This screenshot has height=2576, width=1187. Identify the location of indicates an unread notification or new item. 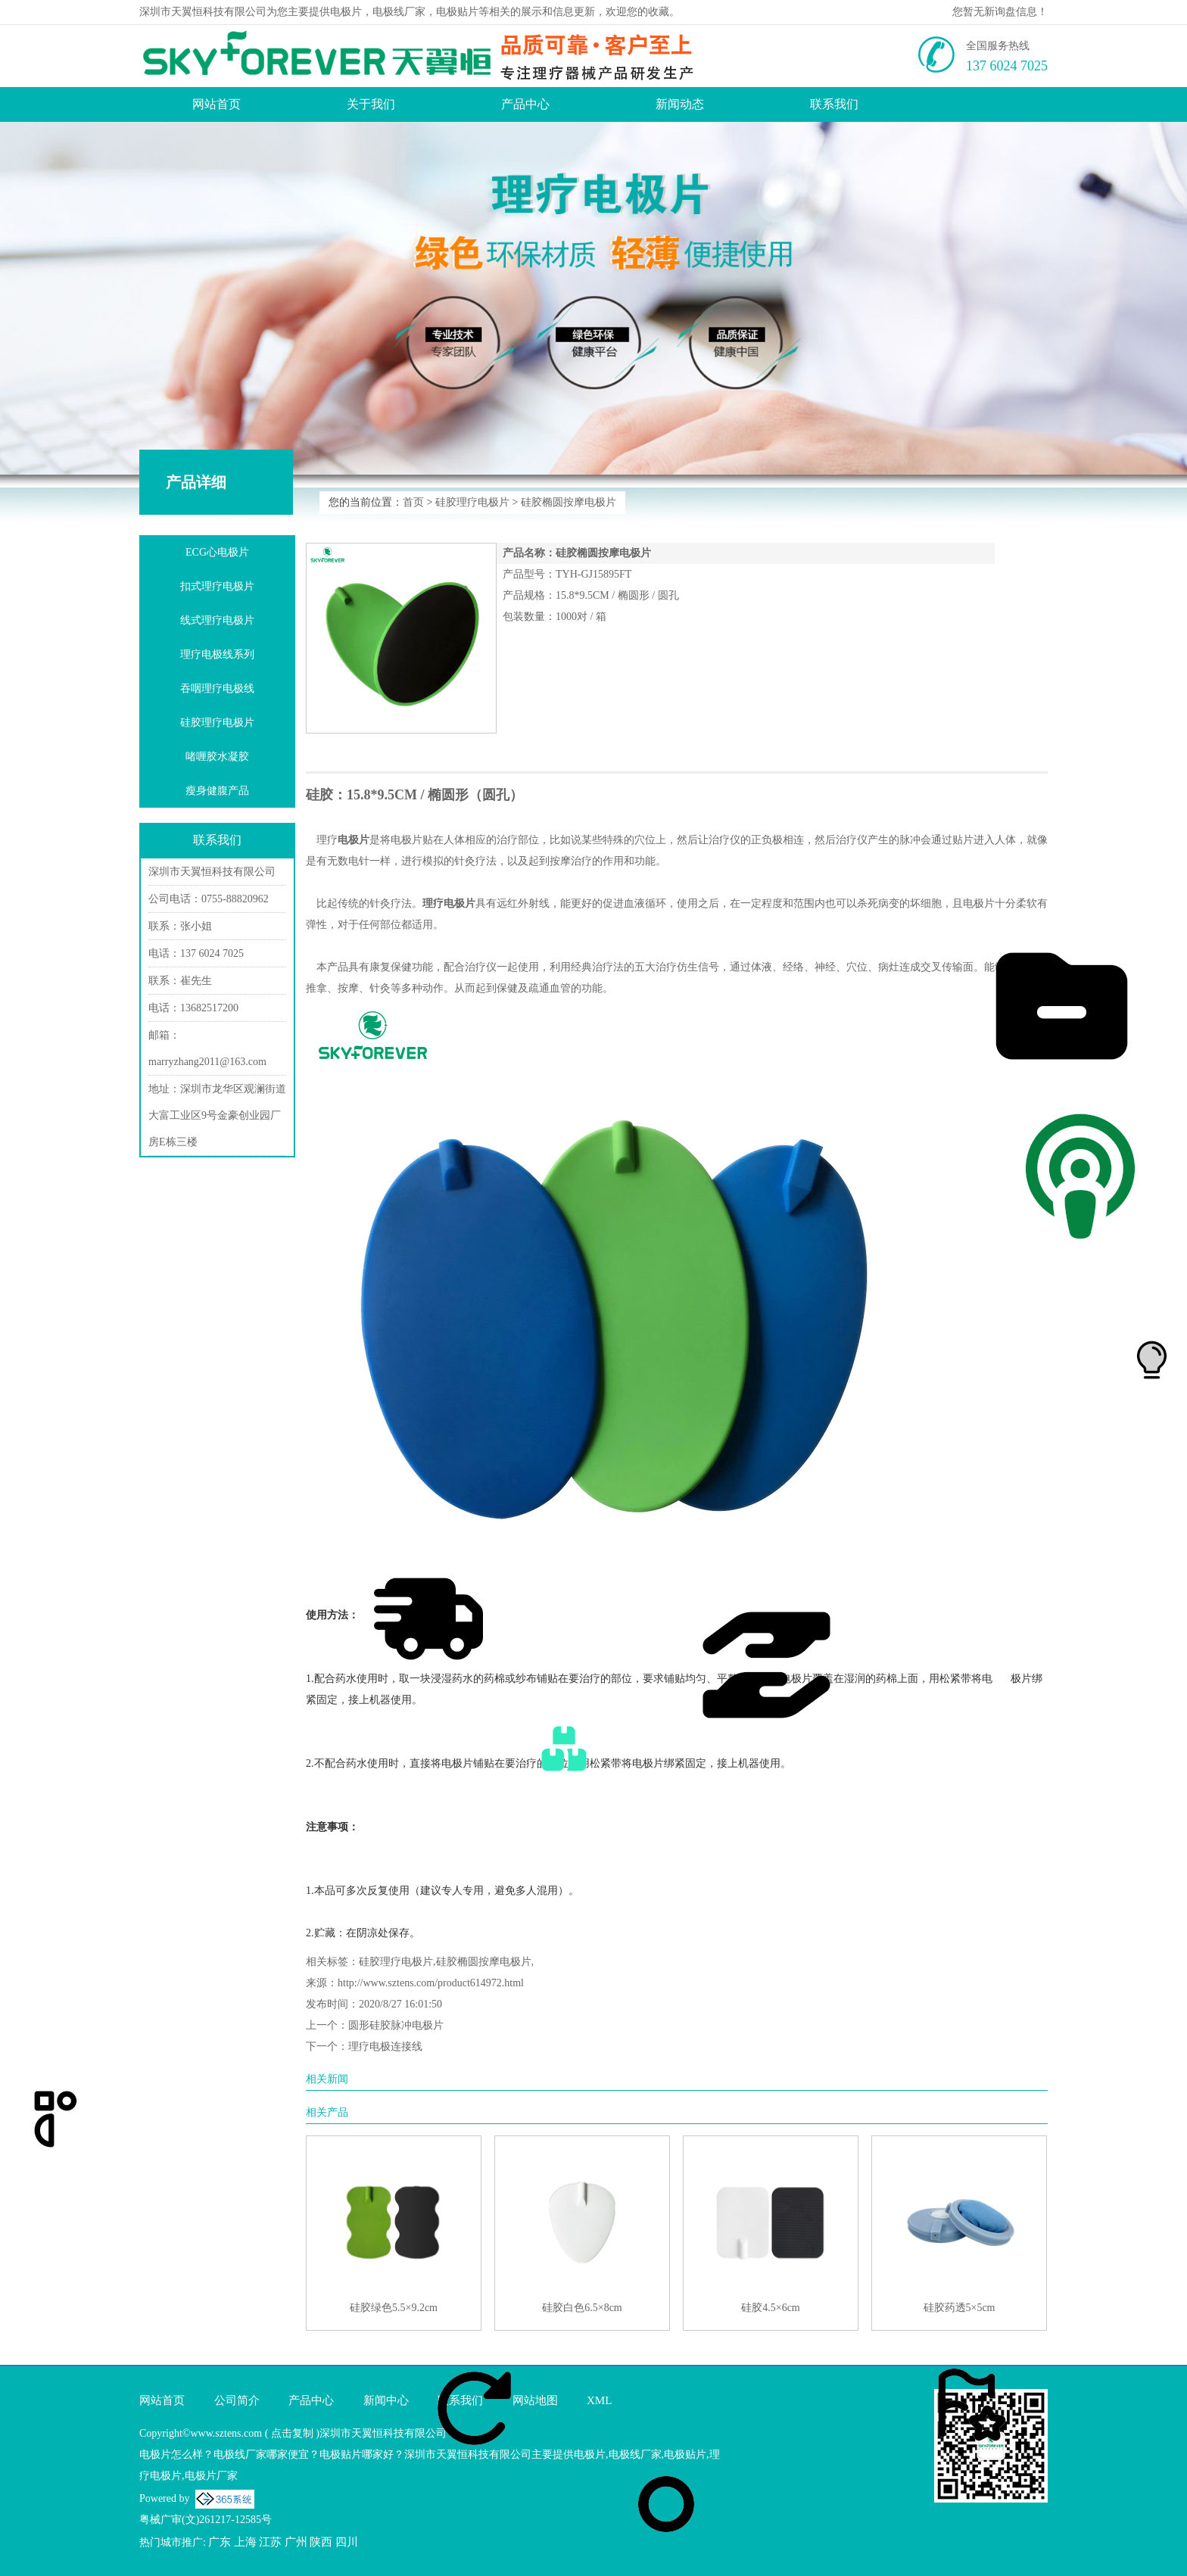
(666, 2504).